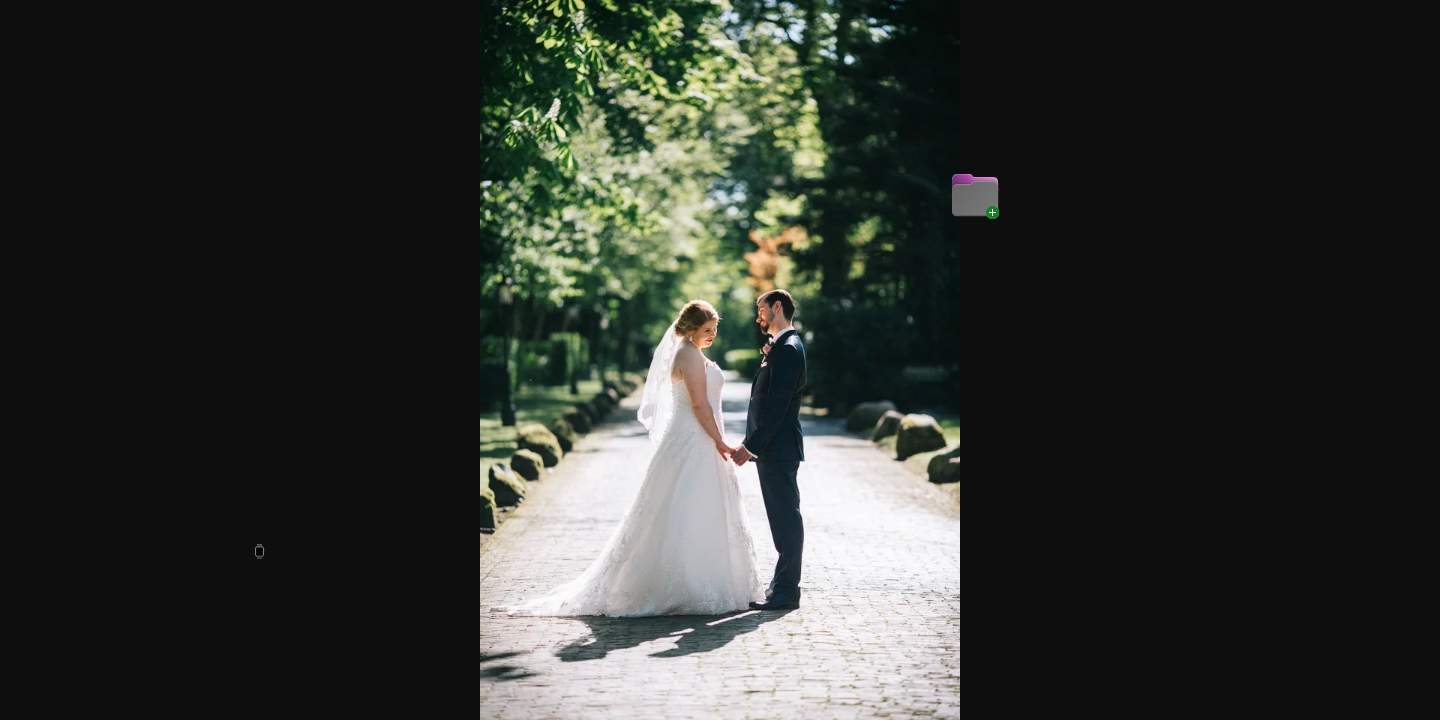  I want to click on create a new folder, so click(975, 195).